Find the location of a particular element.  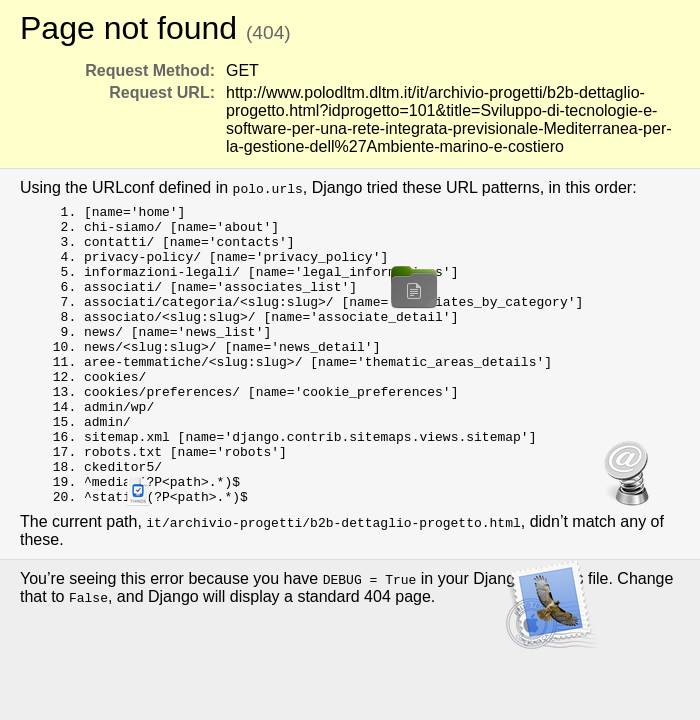

open your documents folder is located at coordinates (414, 287).